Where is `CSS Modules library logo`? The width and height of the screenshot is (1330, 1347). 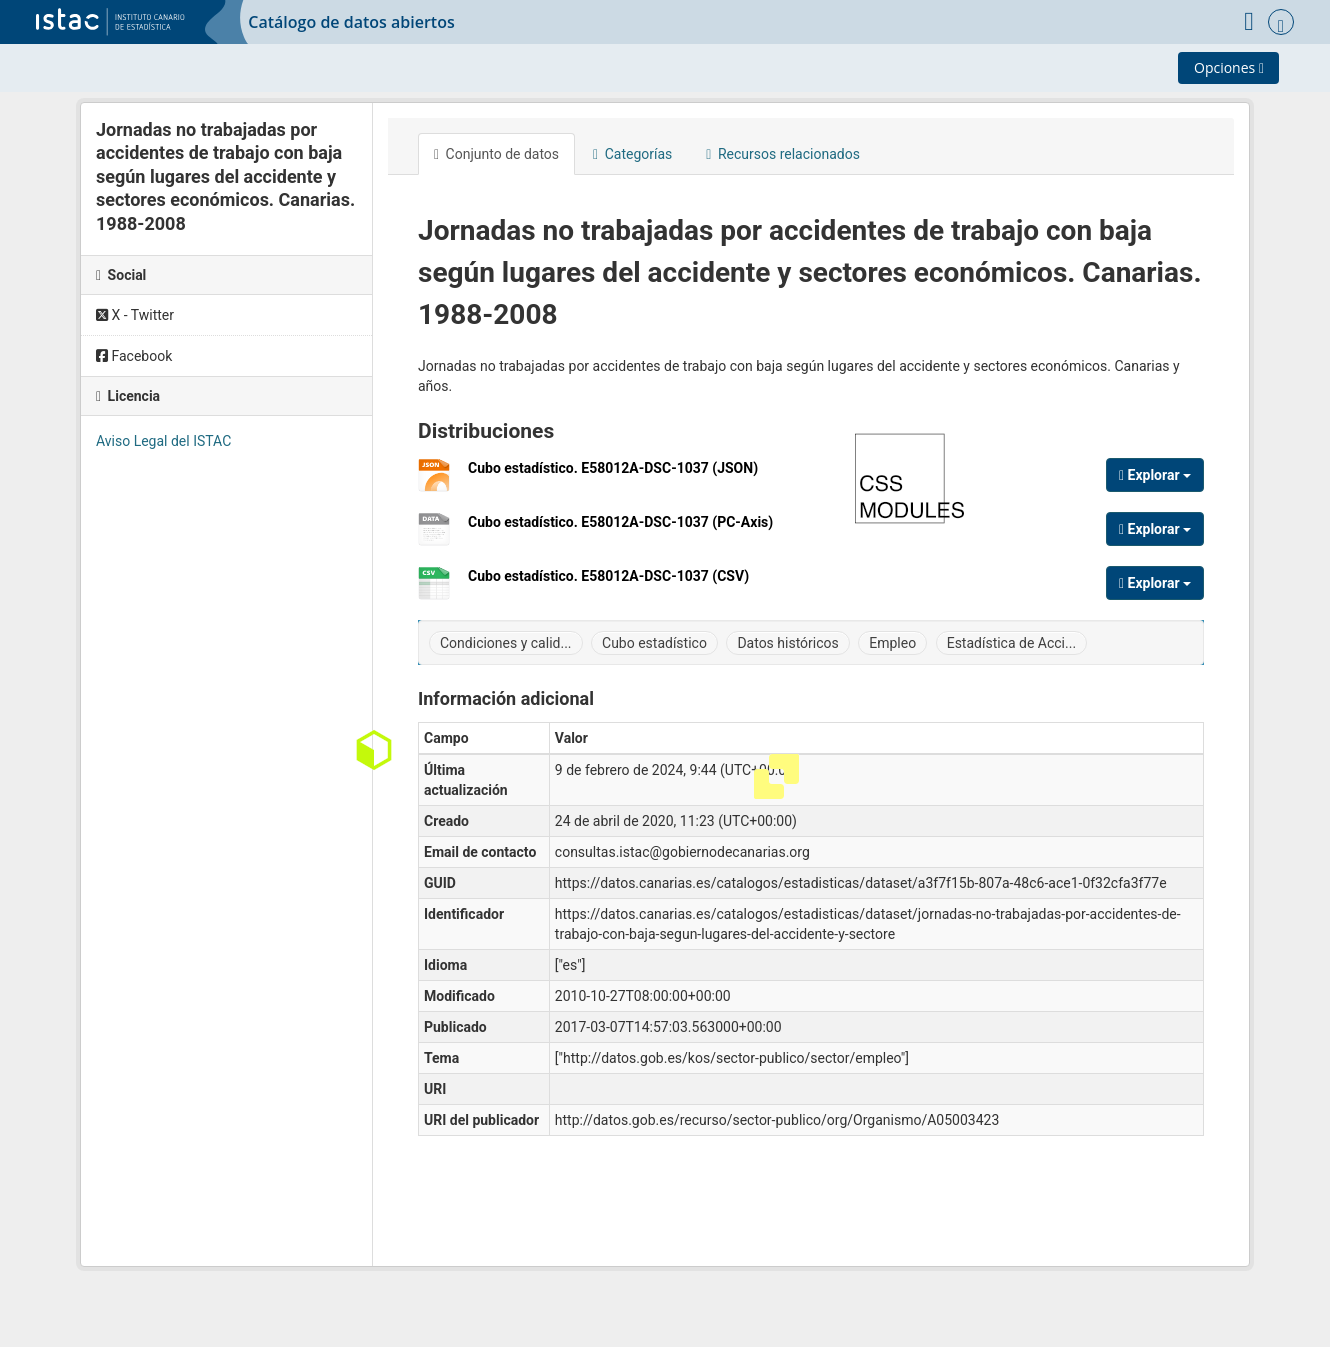 CSS Modules library logo is located at coordinates (909, 478).